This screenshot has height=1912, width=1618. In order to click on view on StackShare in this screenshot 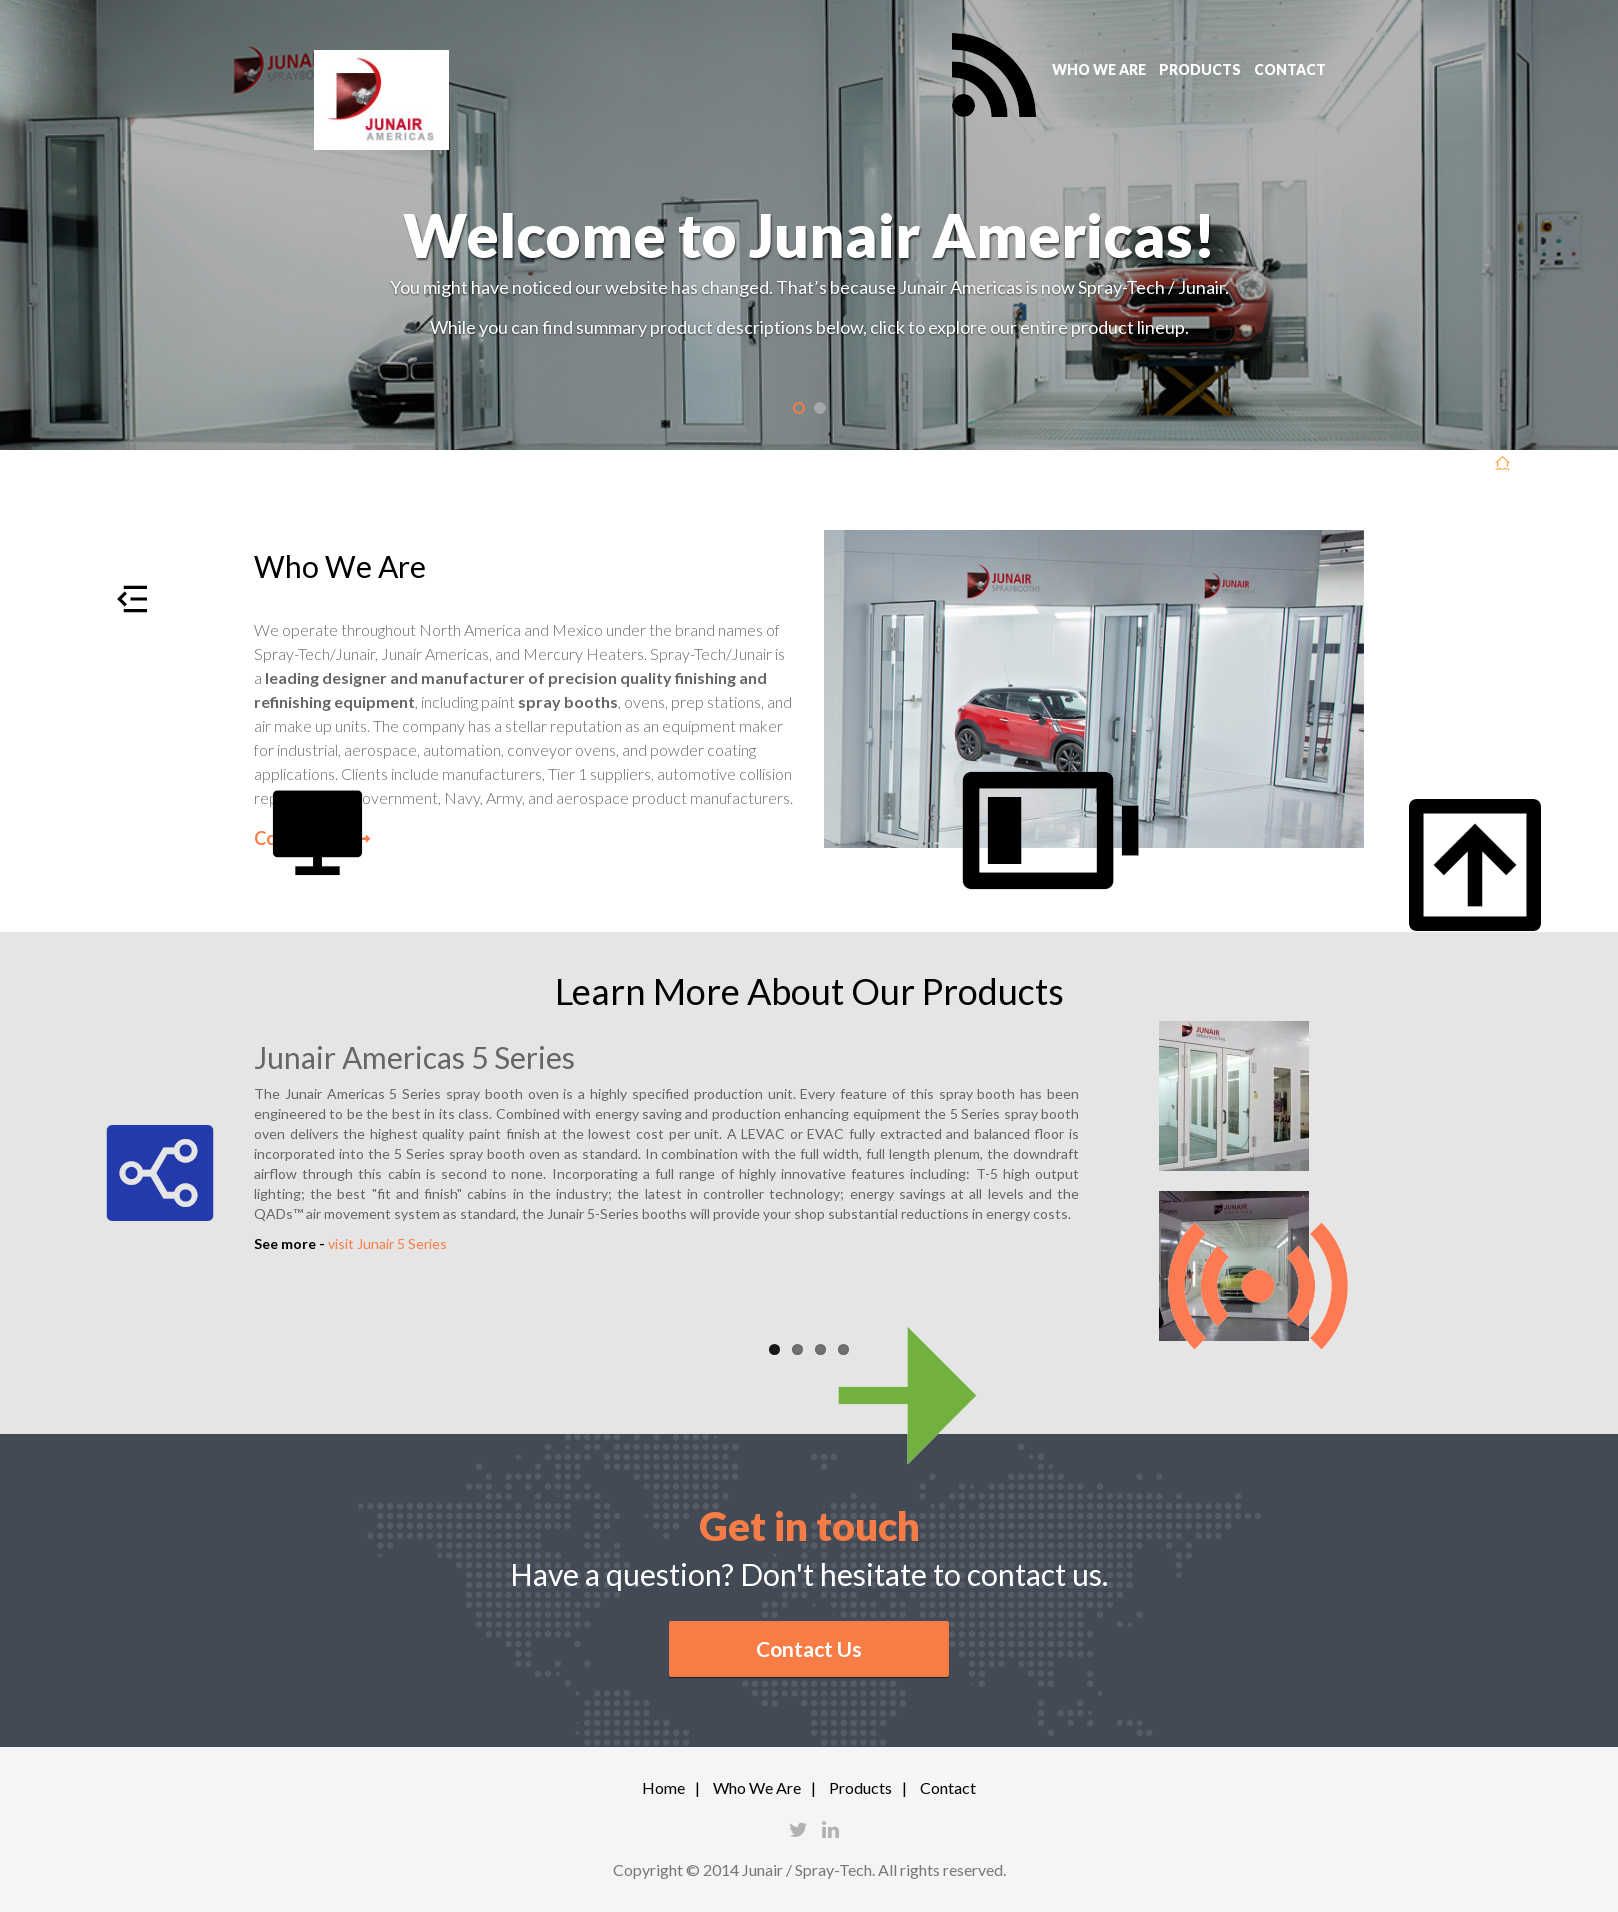, I will do `click(160, 1173)`.